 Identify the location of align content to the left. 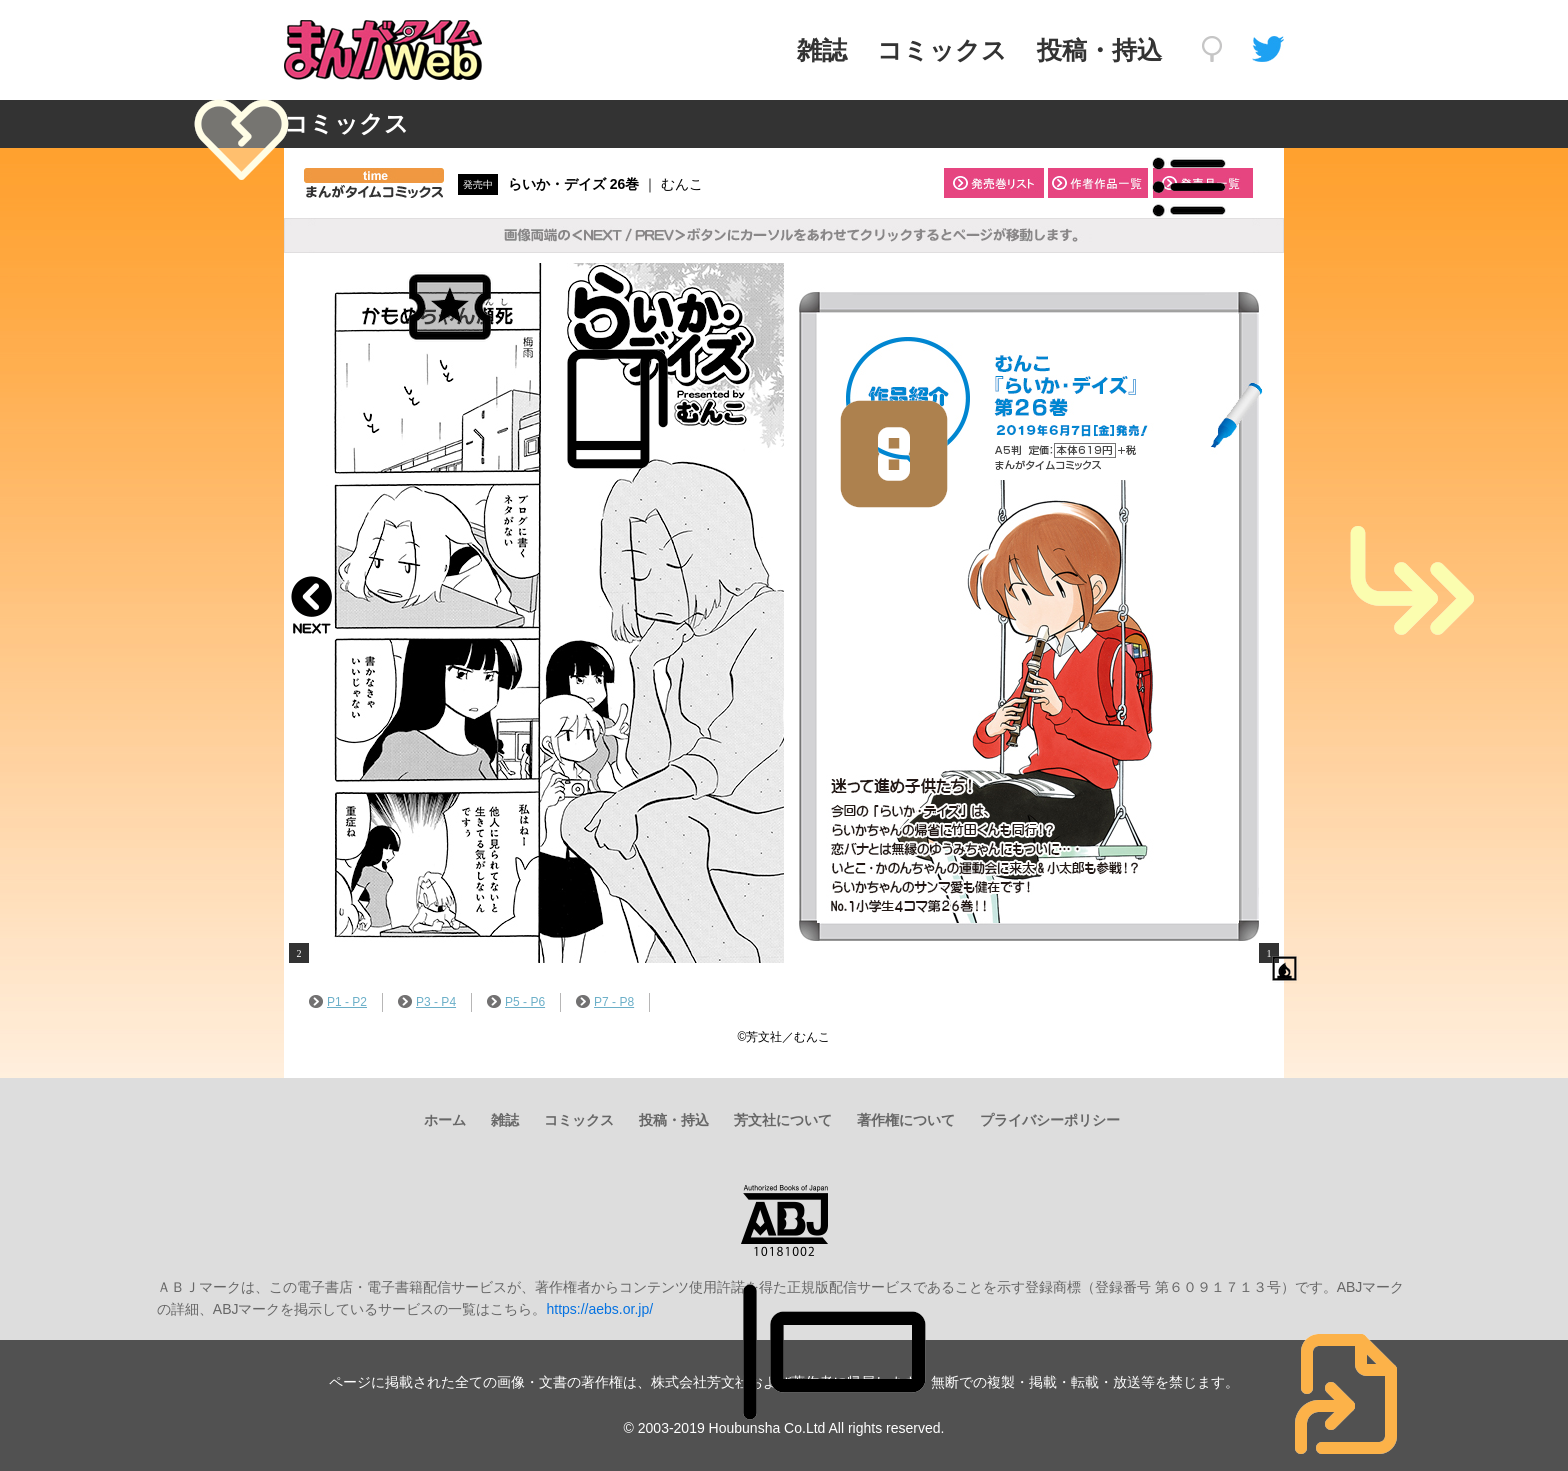
(831, 1352).